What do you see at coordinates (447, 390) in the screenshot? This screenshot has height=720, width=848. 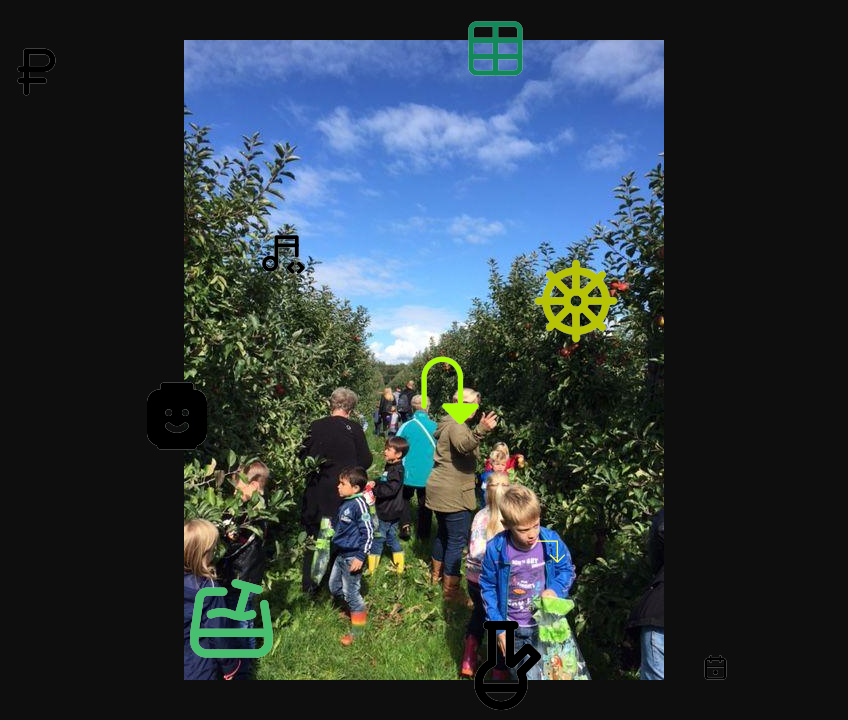 I see `redo or repeat last action` at bounding box center [447, 390].